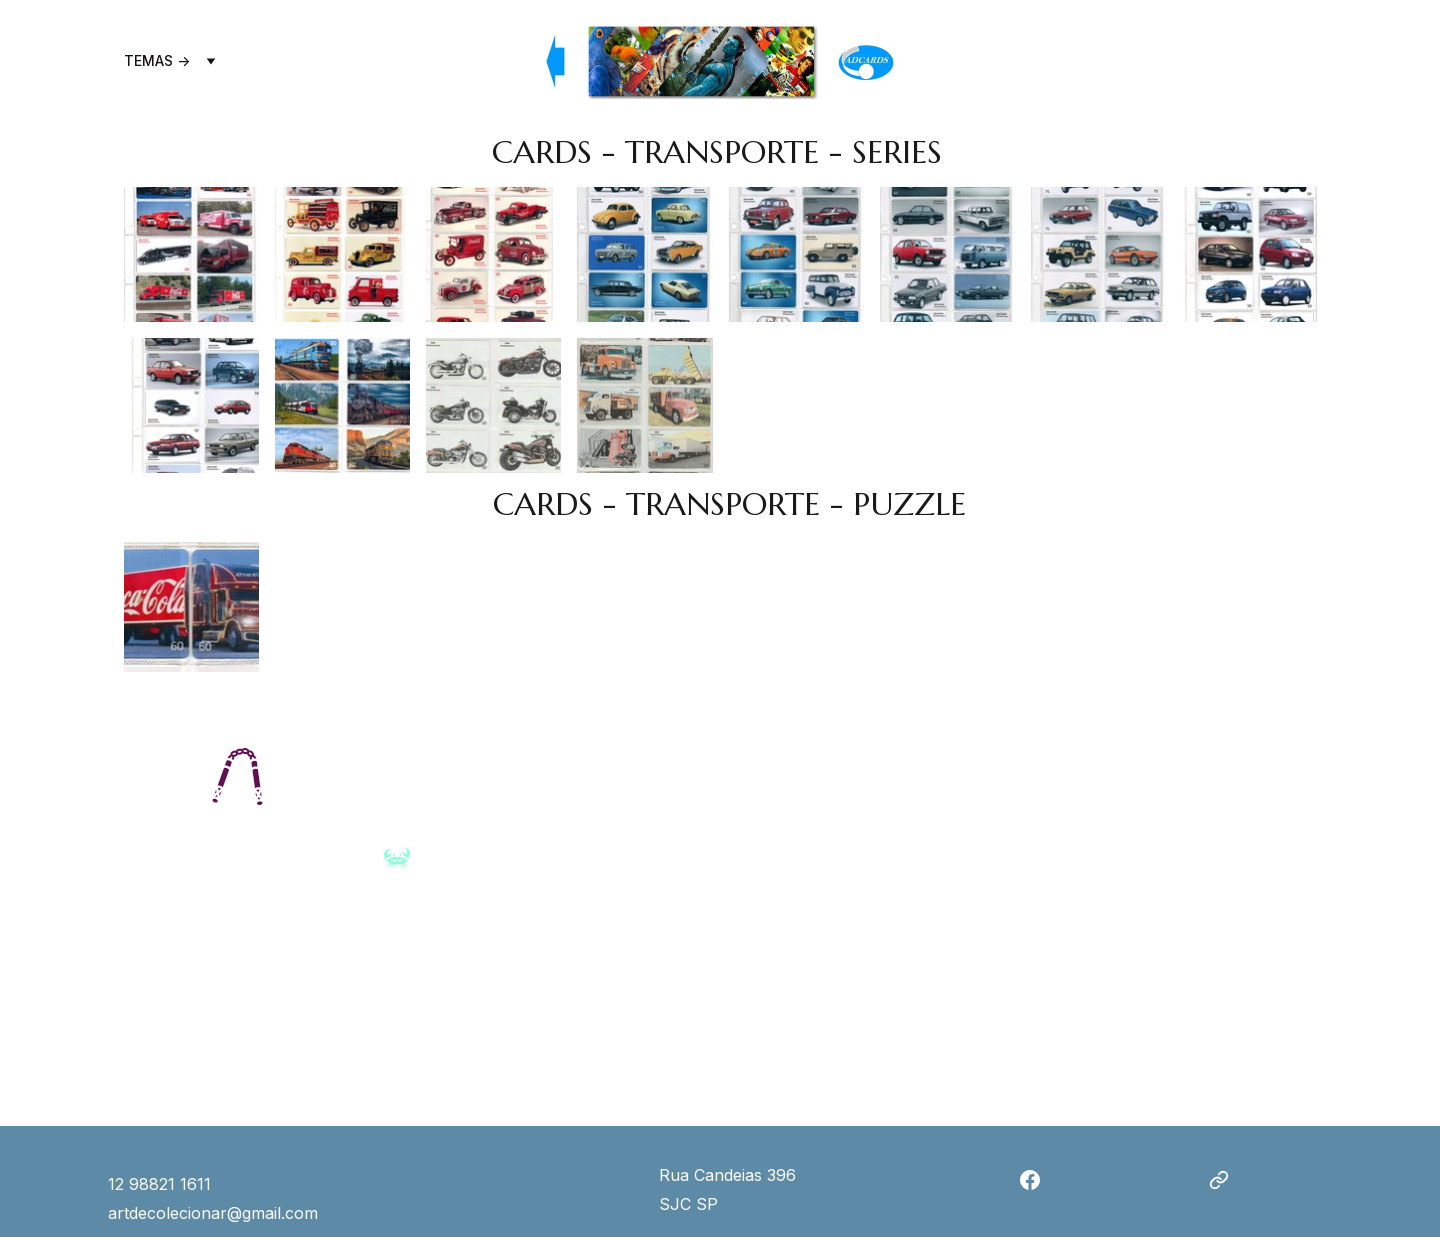 The image size is (1440, 1237). I want to click on indicates a failed or unsuccessful game action, so click(397, 858).